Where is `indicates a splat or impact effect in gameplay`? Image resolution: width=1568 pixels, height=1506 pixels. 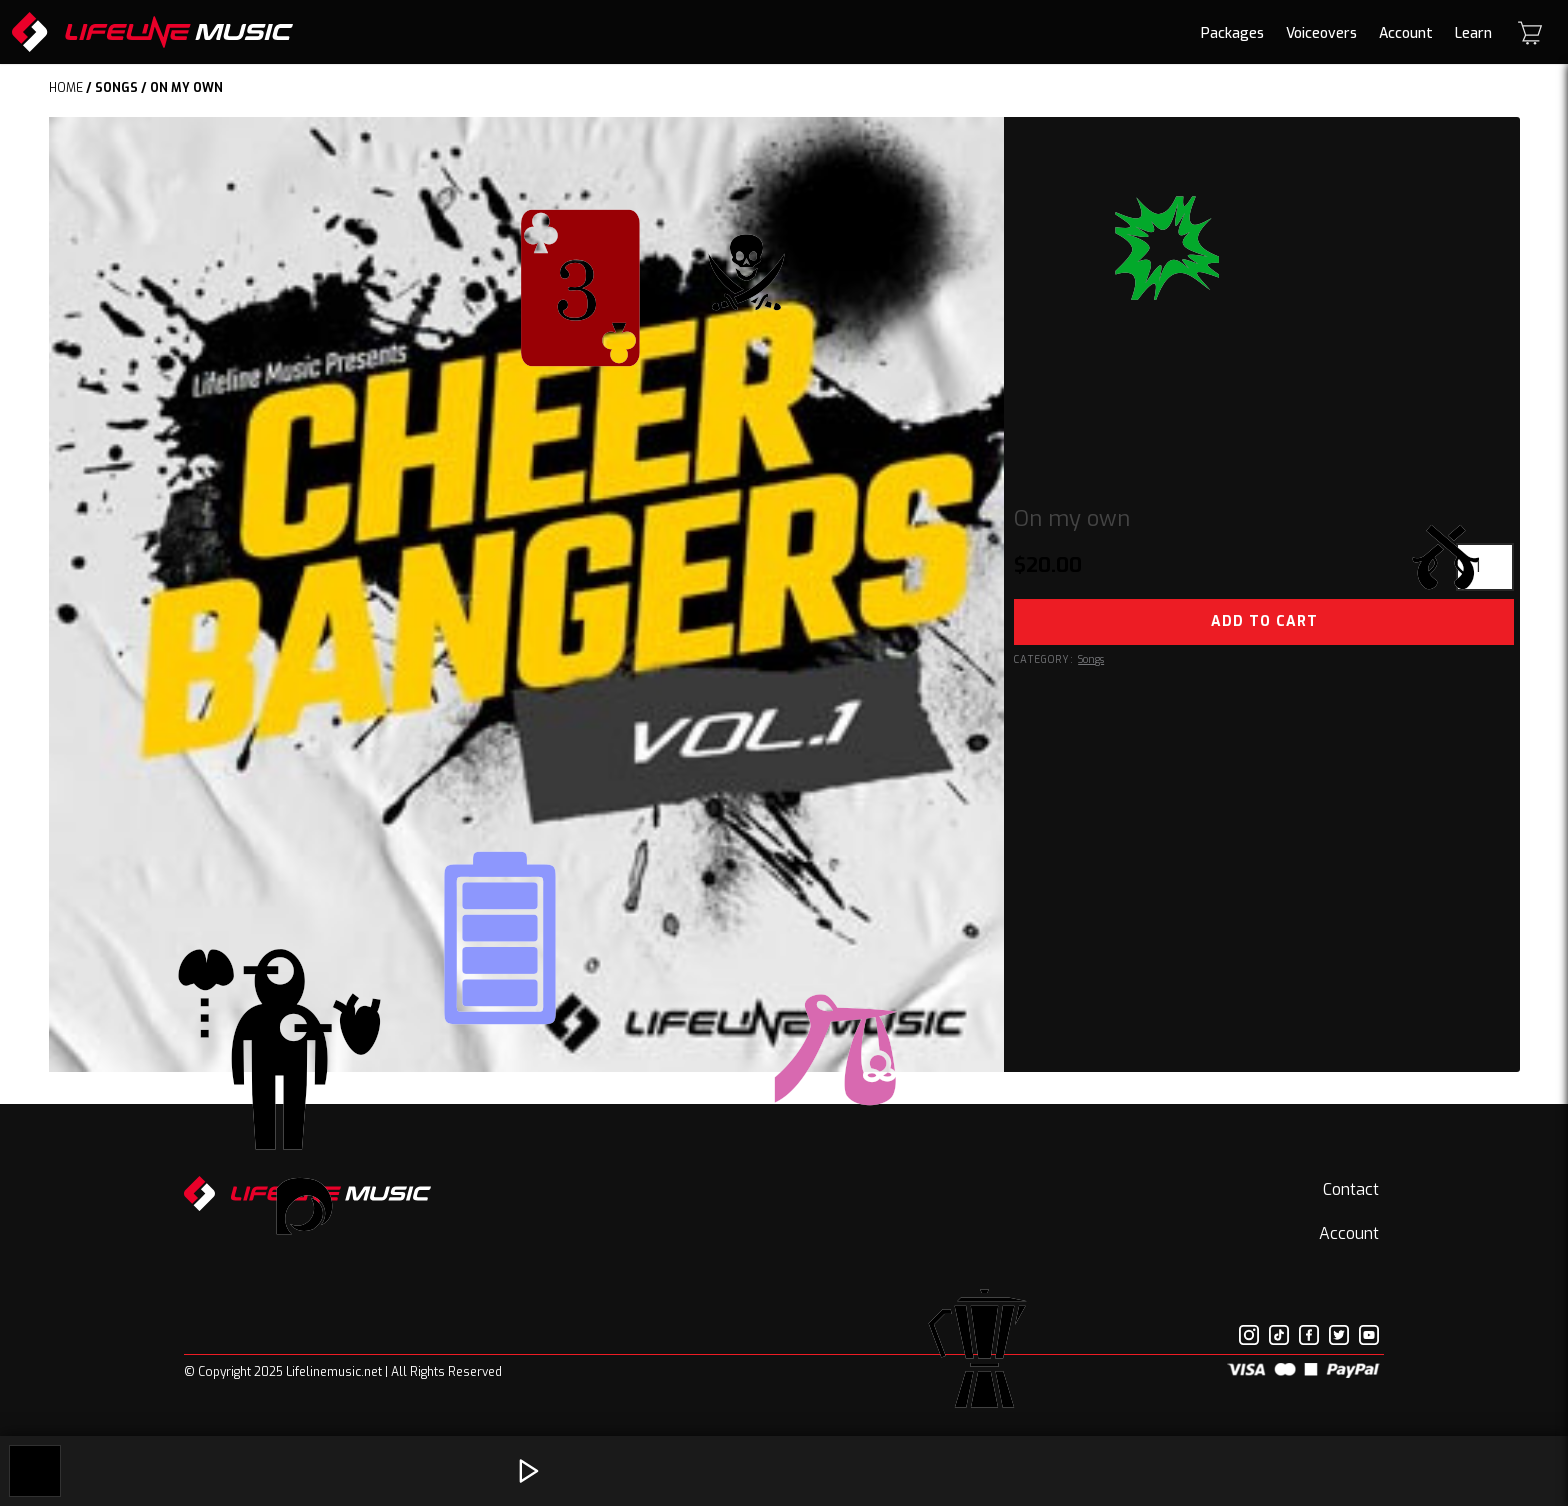 indicates a splat or impact effect in gameplay is located at coordinates (1167, 248).